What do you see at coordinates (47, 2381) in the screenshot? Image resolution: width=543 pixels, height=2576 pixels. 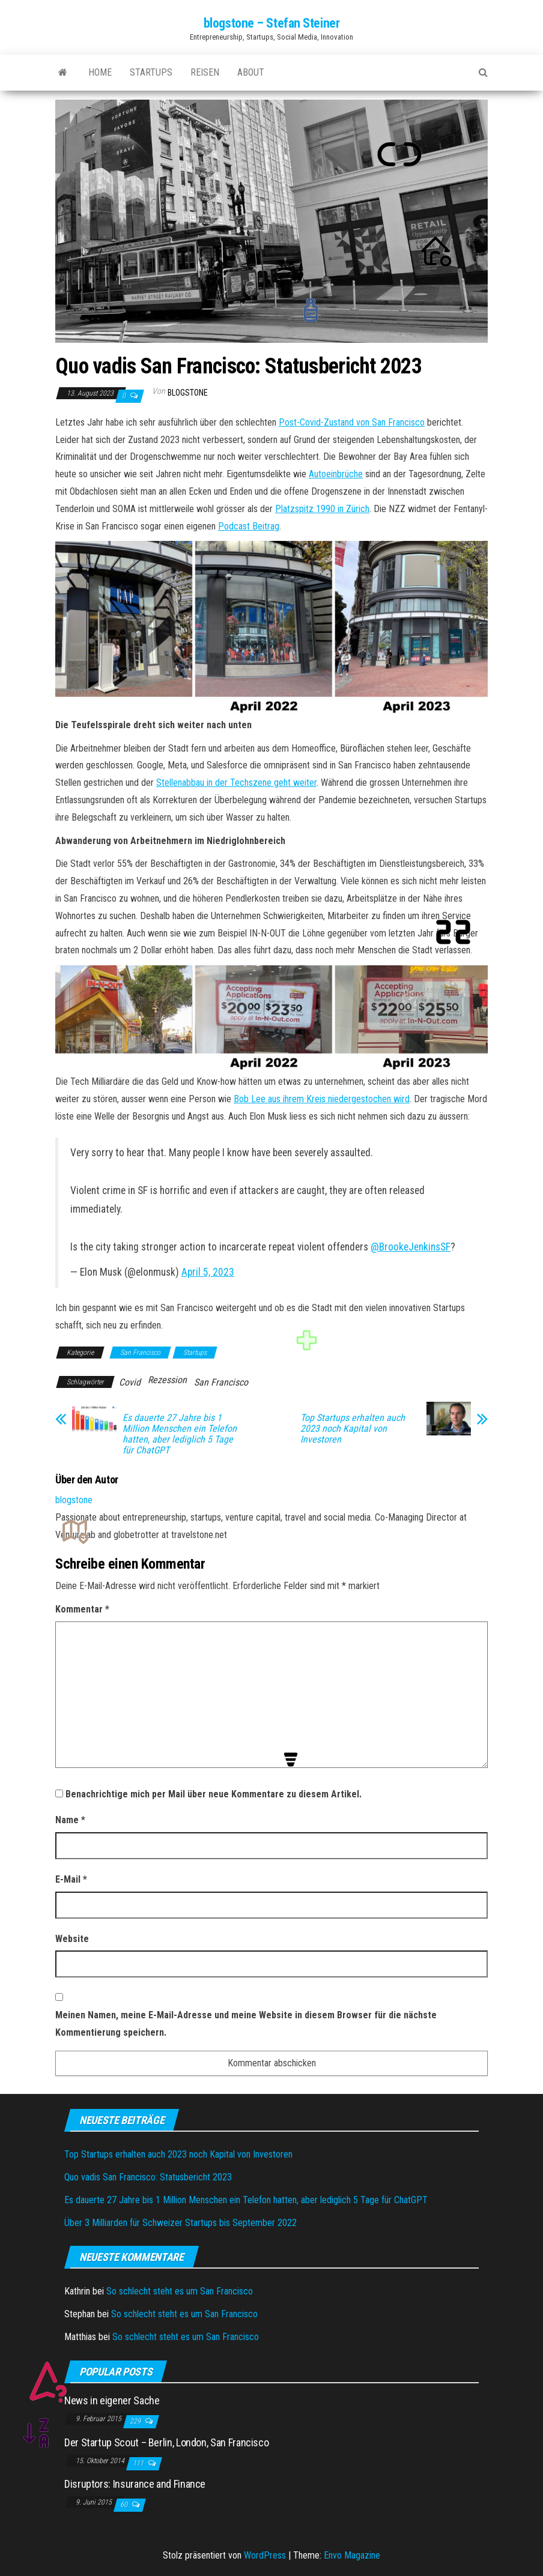 I see `get directions help or navigation assistance` at bounding box center [47, 2381].